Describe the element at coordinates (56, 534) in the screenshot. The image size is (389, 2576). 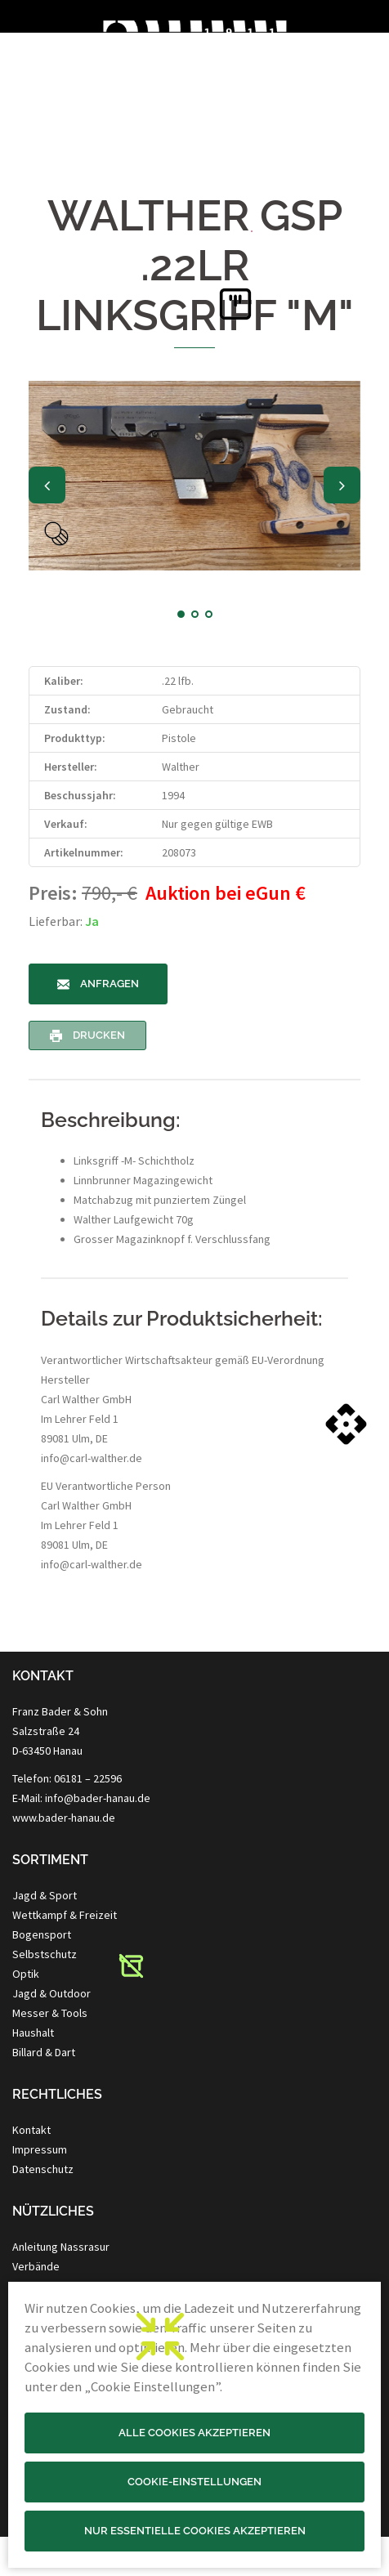
I see `subtract or remove a shape from selection` at that location.